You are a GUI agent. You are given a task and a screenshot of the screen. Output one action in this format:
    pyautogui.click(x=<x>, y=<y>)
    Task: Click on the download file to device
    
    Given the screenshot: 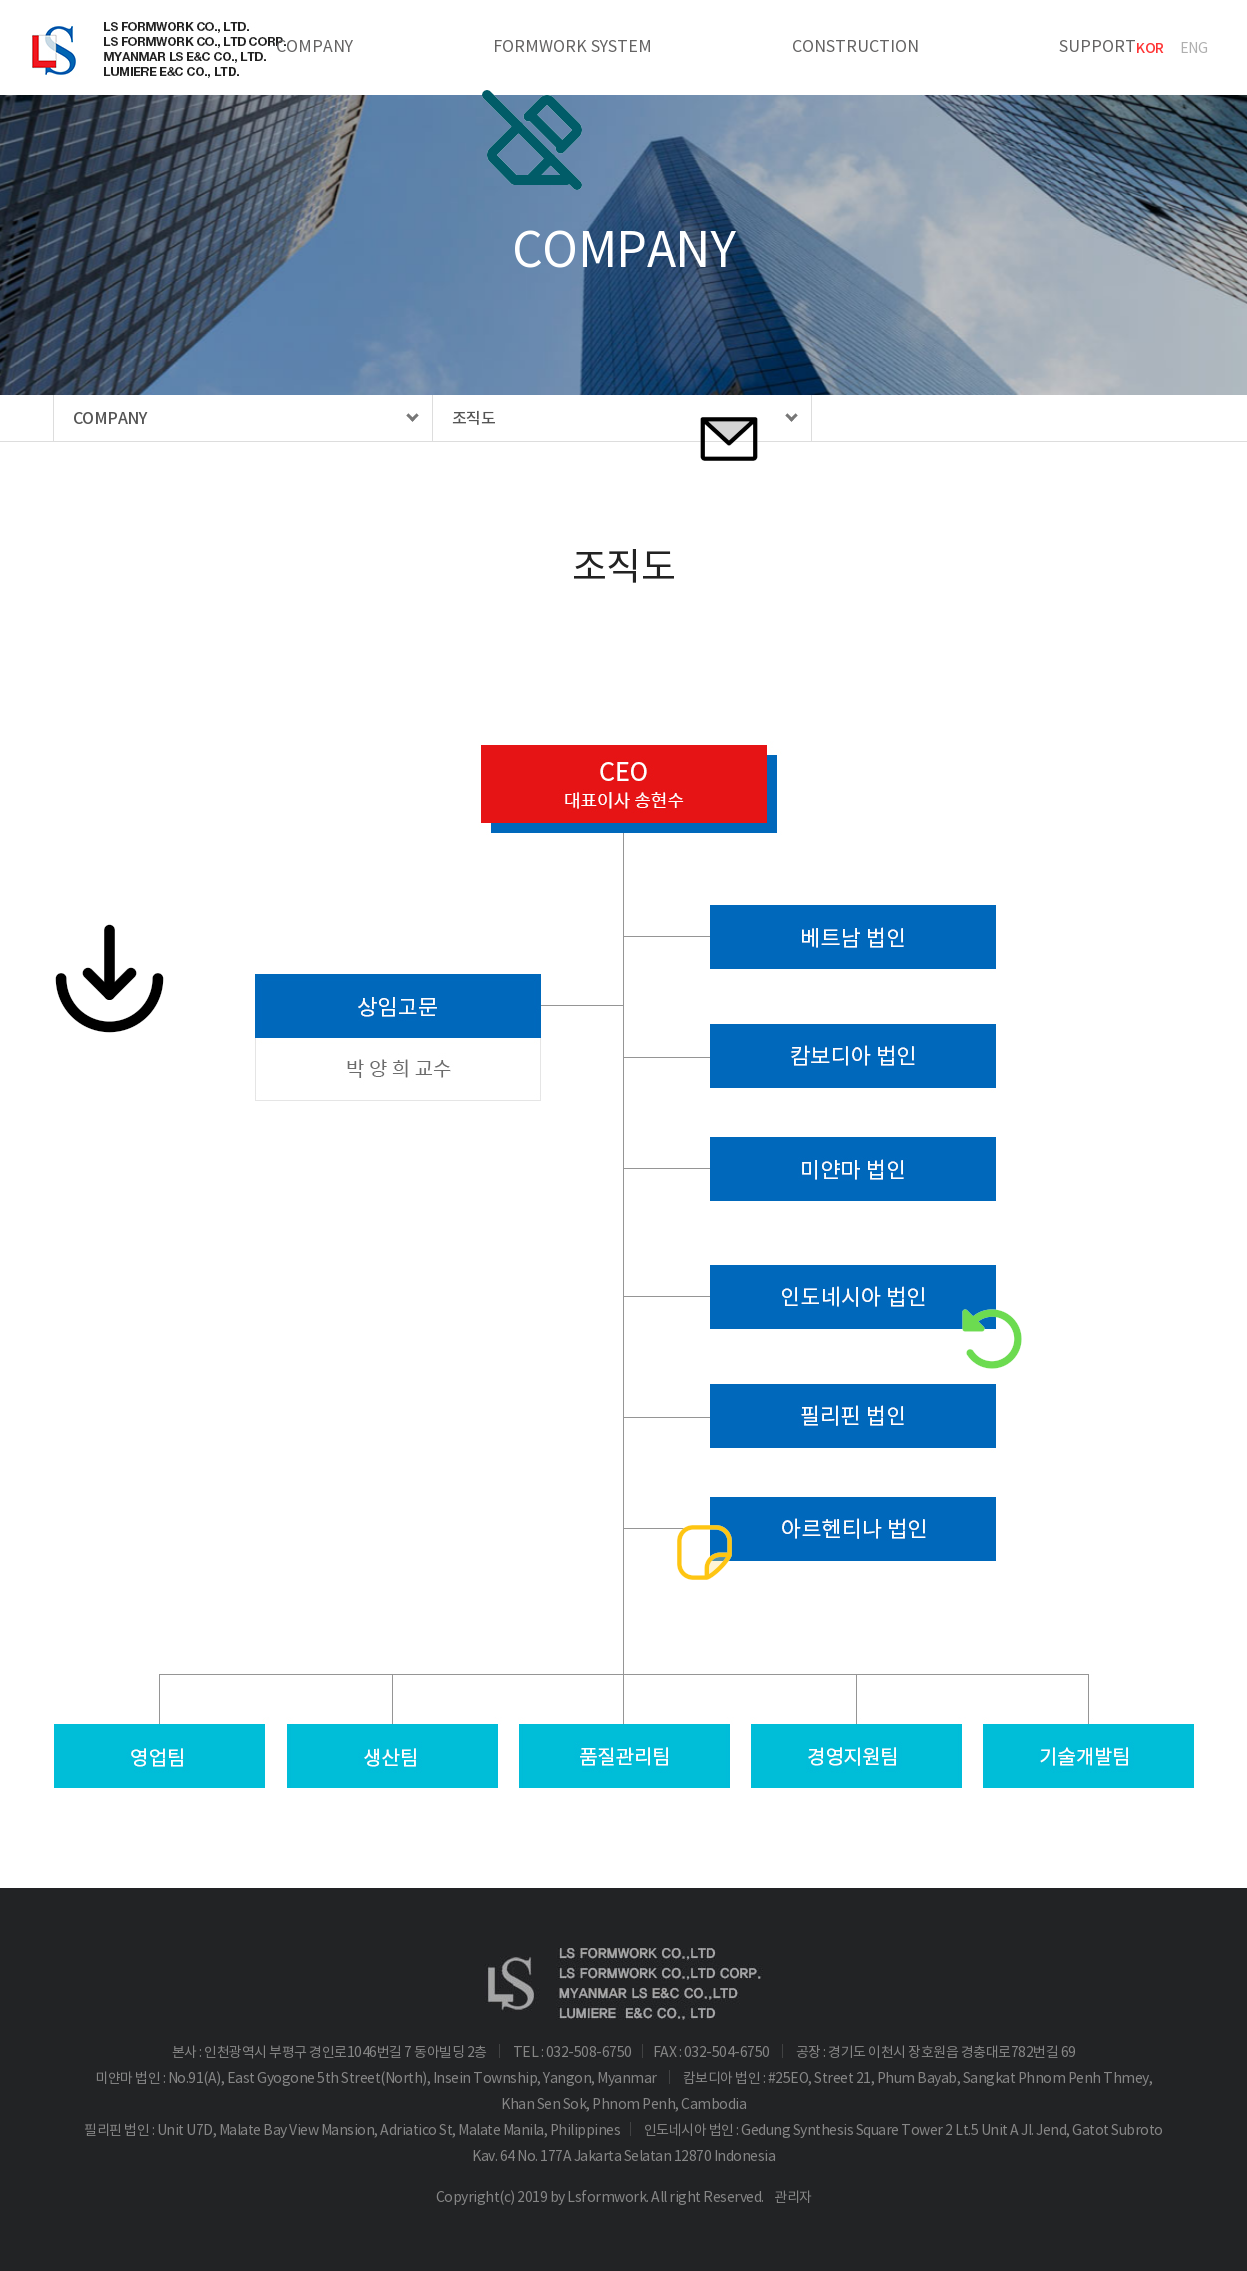 What is the action you would take?
    pyautogui.click(x=109, y=978)
    